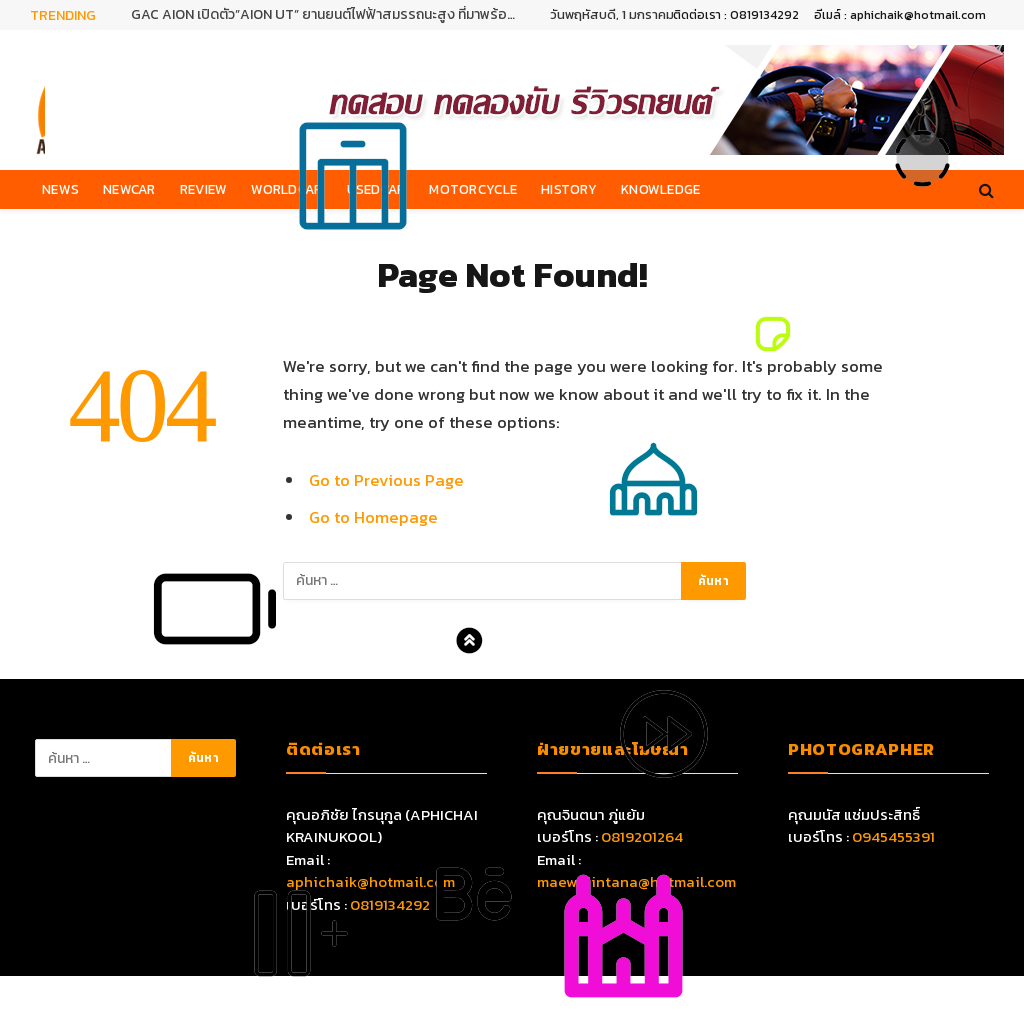 Image resolution: width=1024 pixels, height=1024 pixels. Describe the element at coordinates (293, 933) in the screenshot. I see `add a new column to the right` at that location.